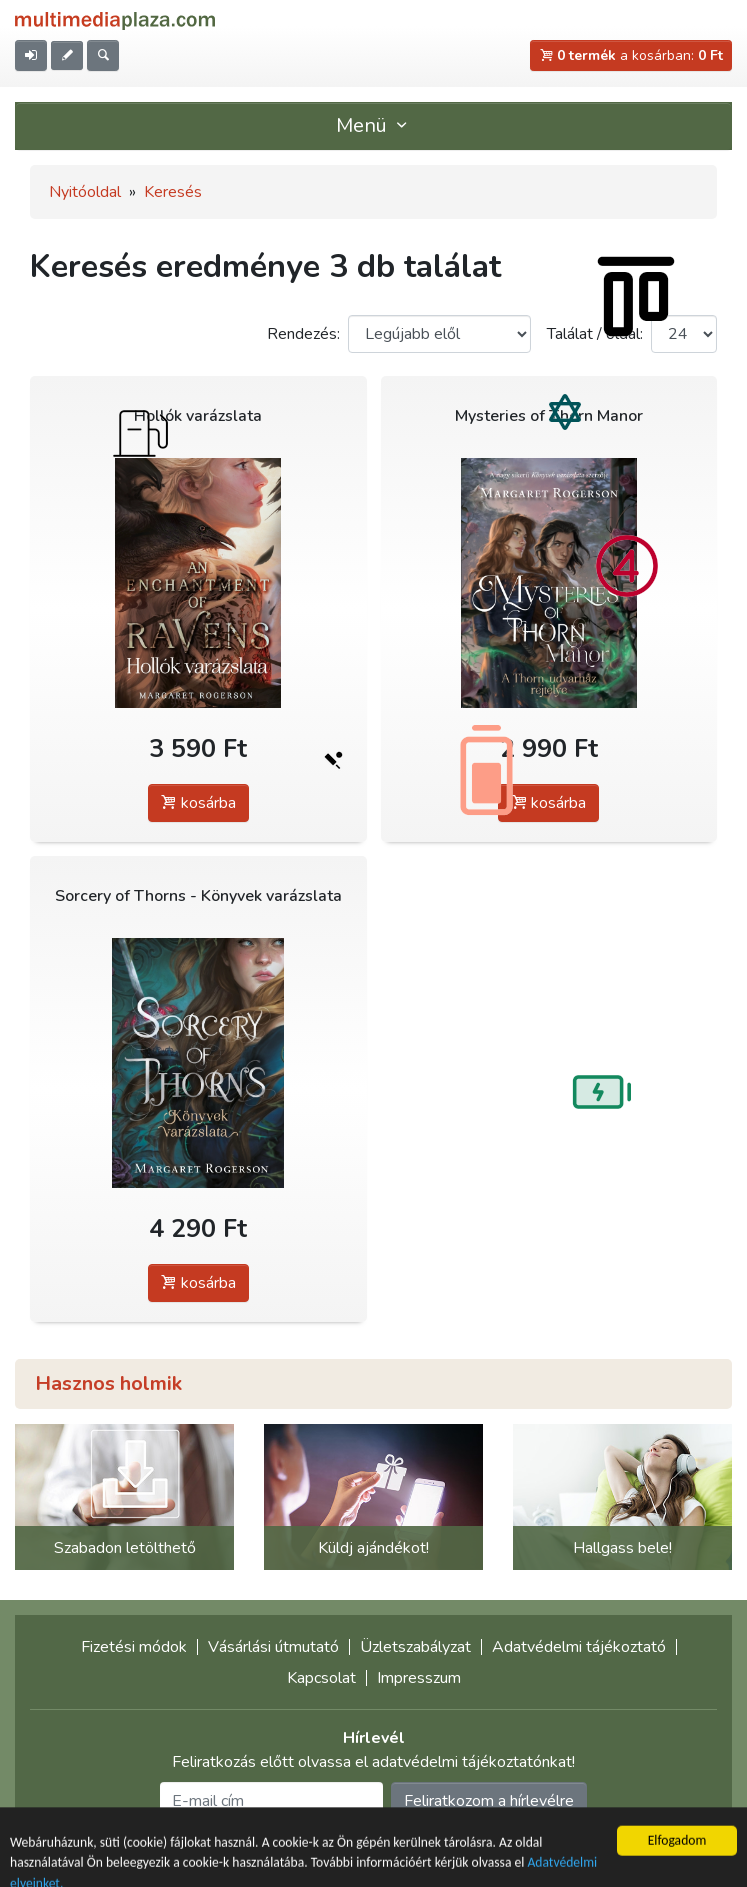 This screenshot has width=747, height=1887. What do you see at coordinates (333, 760) in the screenshot?
I see `access cricket sports scores or news` at bounding box center [333, 760].